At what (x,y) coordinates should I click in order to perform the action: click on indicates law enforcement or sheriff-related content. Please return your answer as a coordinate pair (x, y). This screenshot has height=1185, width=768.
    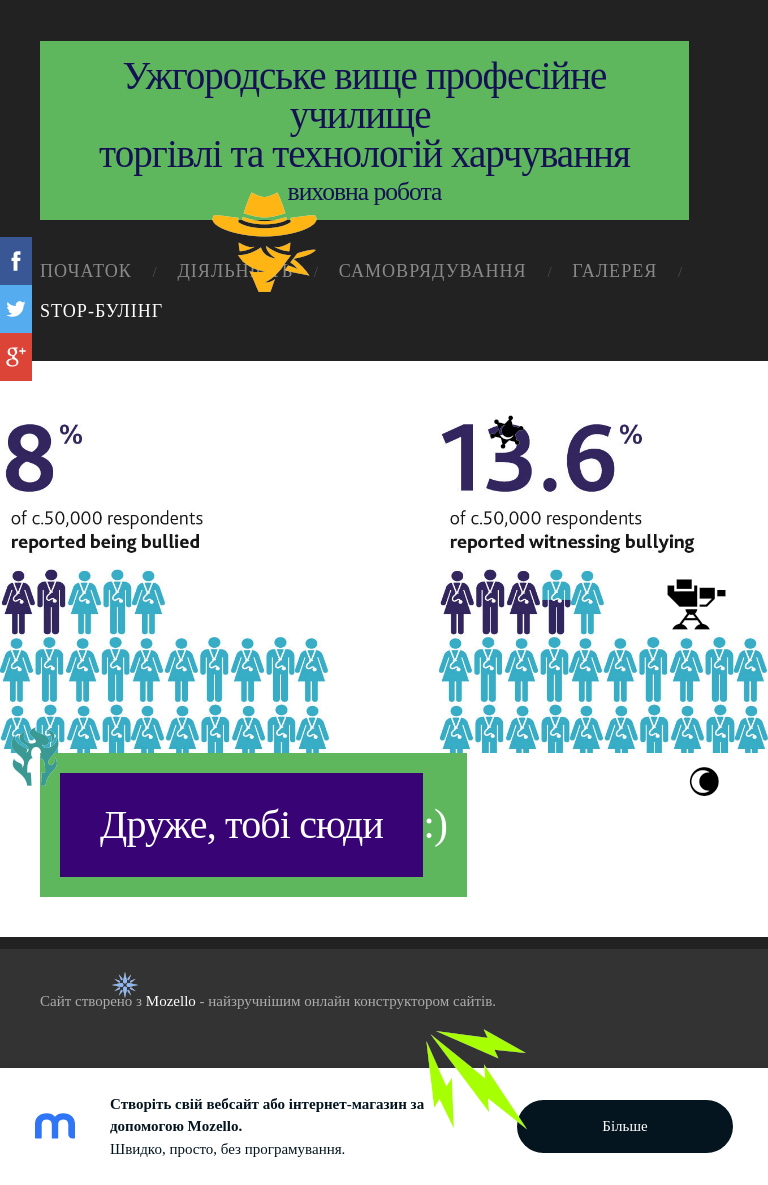
    Looking at the image, I should click on (507, 432).